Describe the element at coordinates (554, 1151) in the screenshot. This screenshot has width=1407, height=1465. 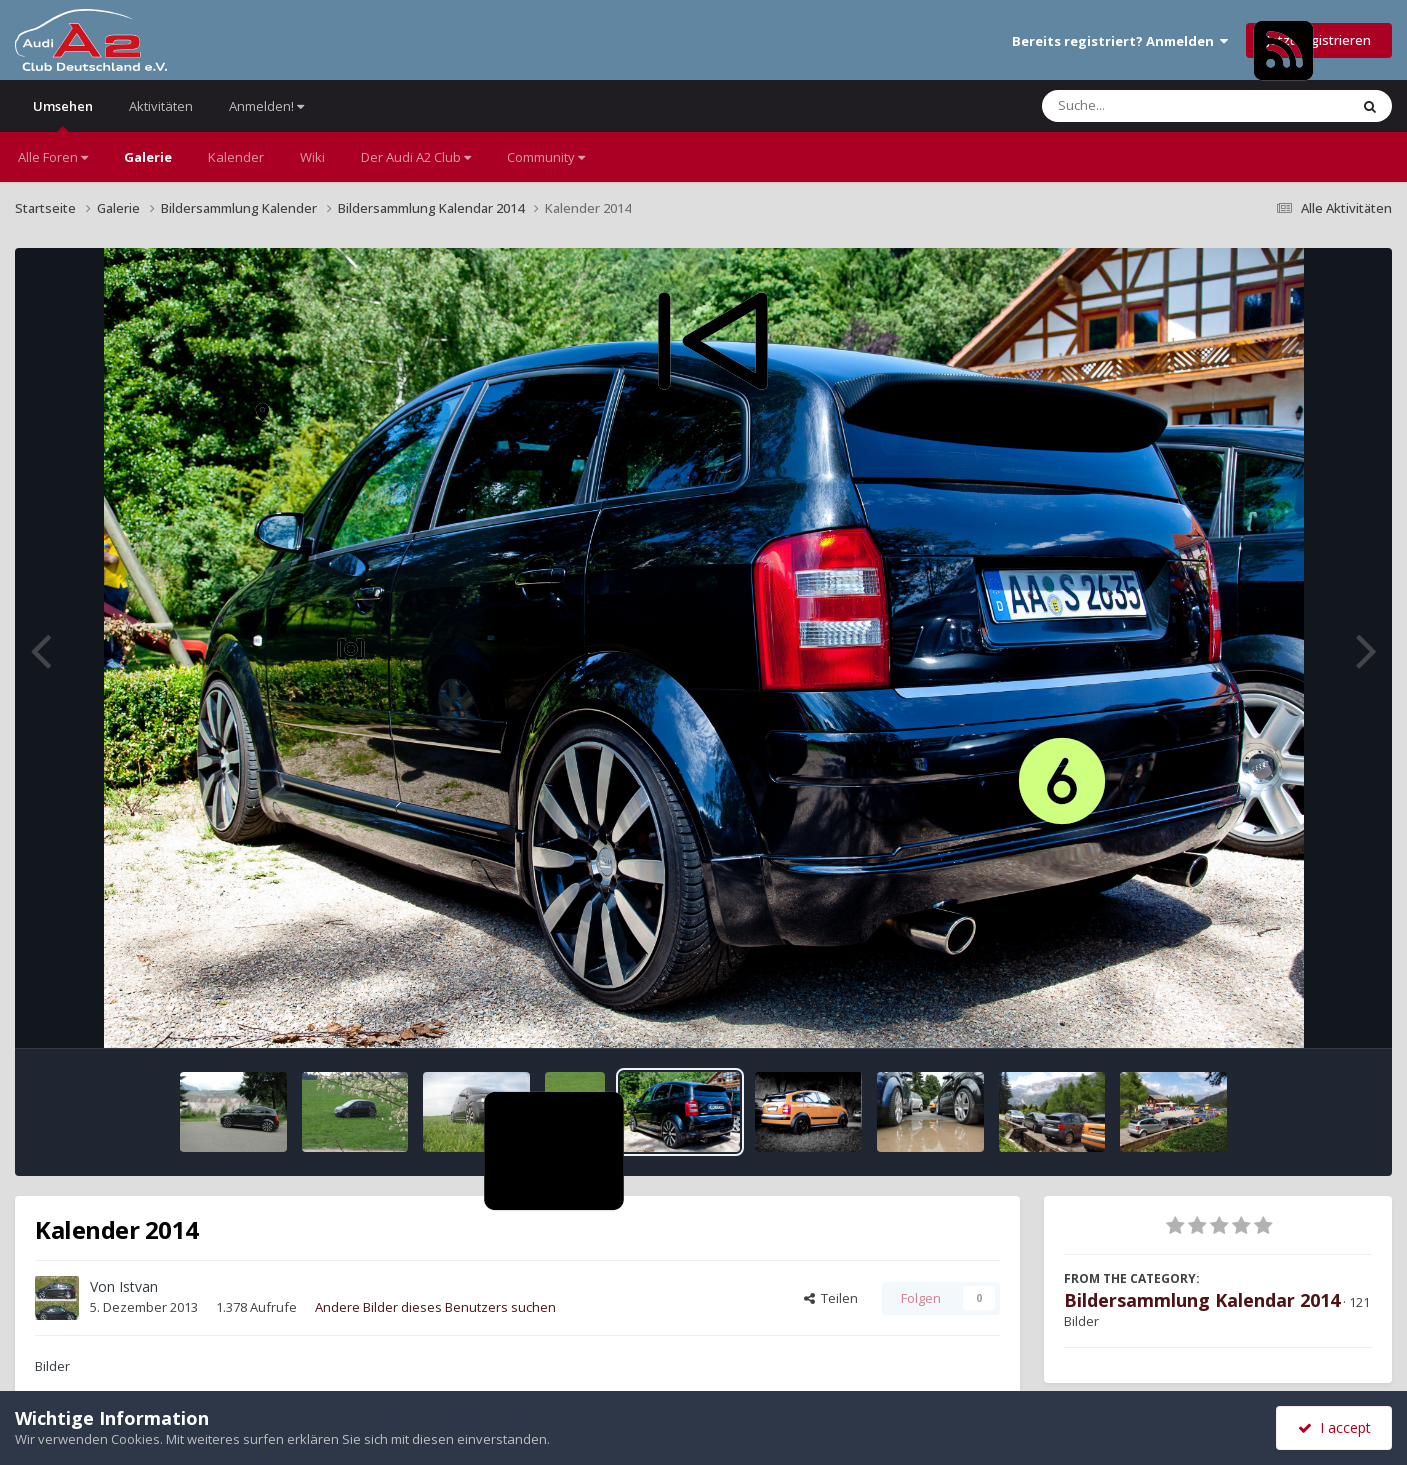
I see `placeholder for image or media content` at that location.